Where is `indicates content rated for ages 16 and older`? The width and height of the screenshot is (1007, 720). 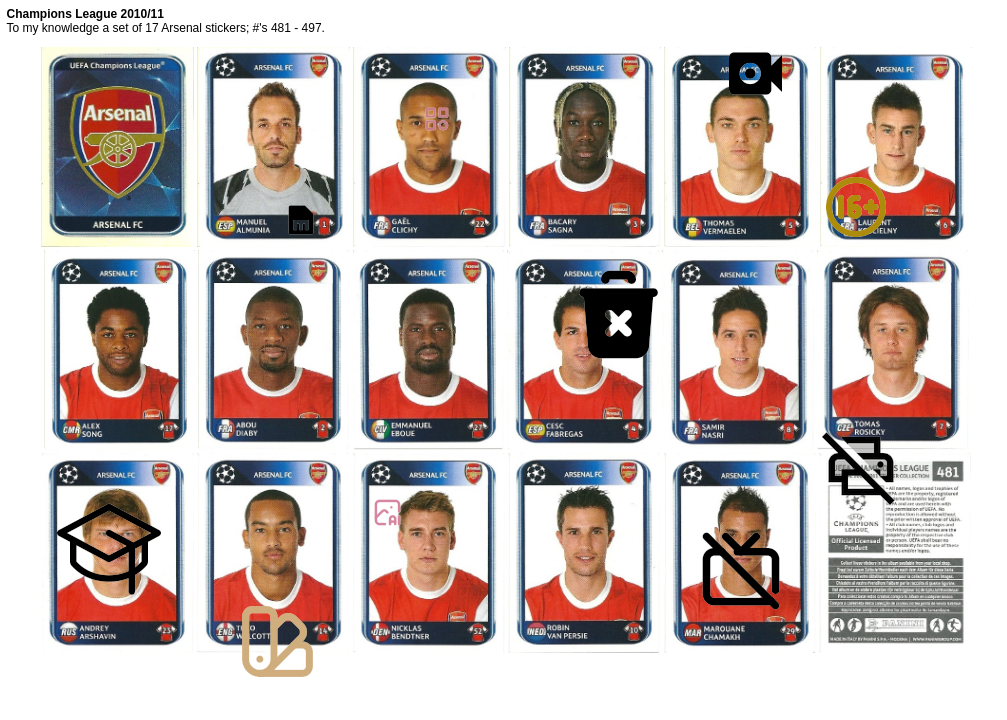
indicates content rated for ages 16 and older is located at coordinates (856, 207).